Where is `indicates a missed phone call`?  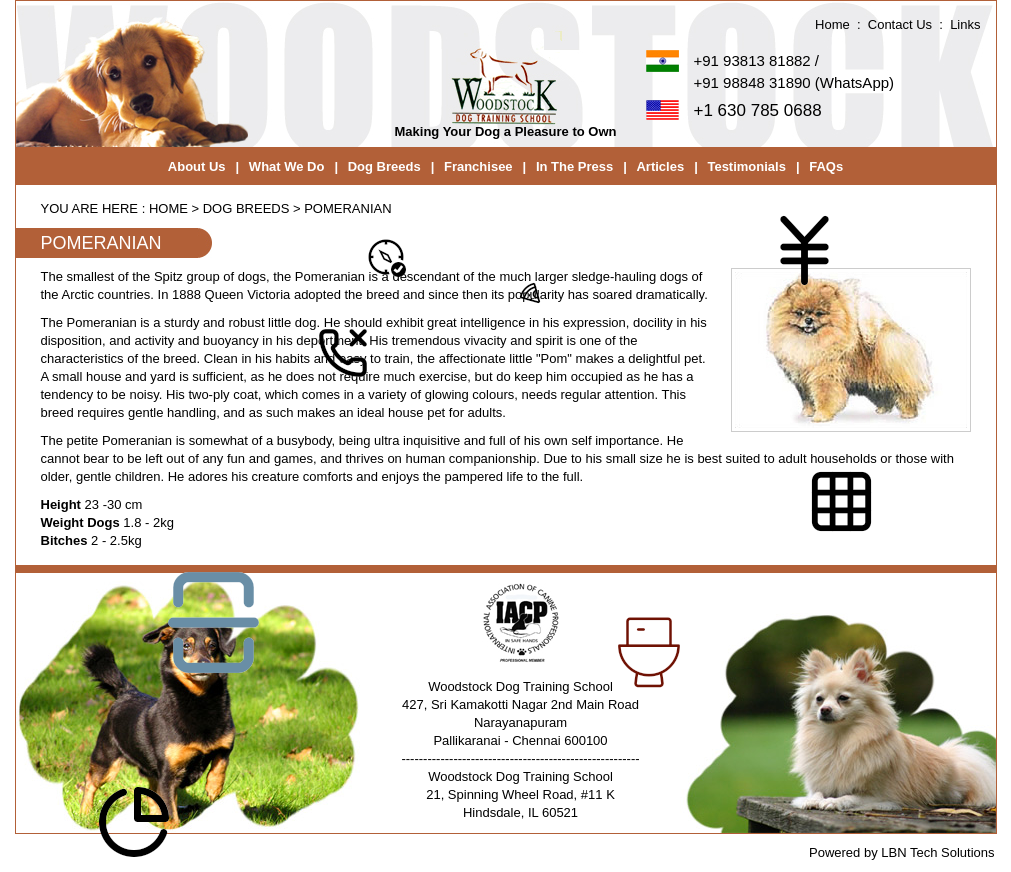
indicates a missed phone call is located at coordinates (343, 353).